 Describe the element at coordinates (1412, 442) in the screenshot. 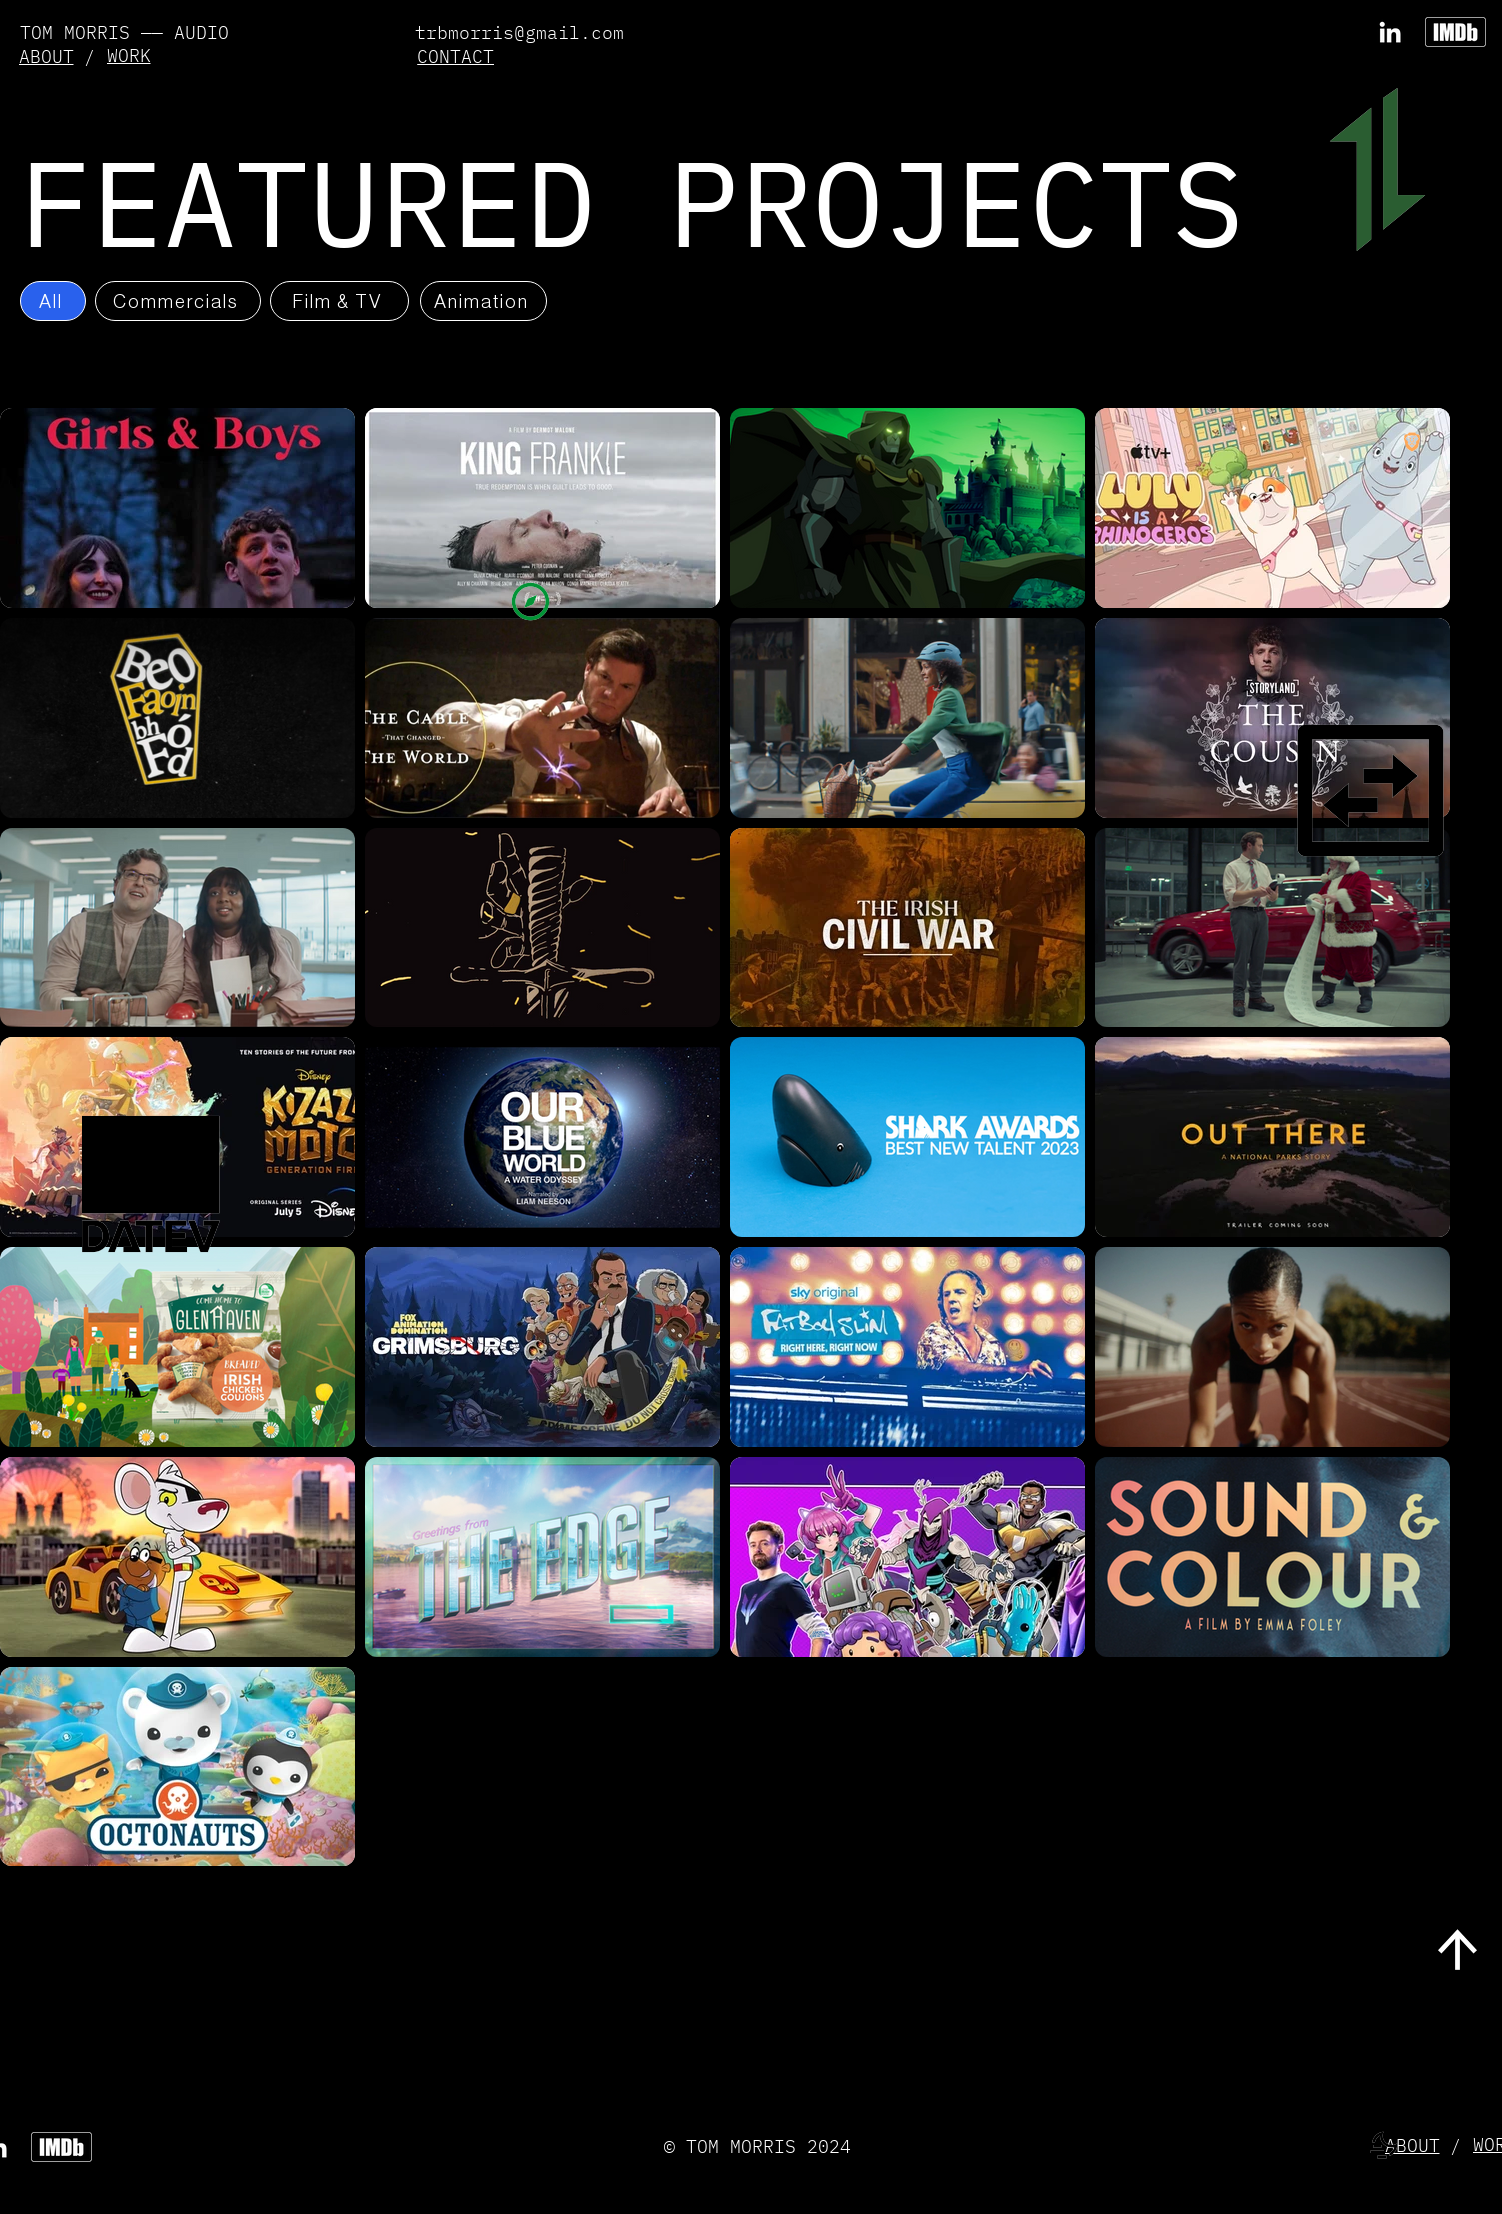

I see `open brave browser` at that location.